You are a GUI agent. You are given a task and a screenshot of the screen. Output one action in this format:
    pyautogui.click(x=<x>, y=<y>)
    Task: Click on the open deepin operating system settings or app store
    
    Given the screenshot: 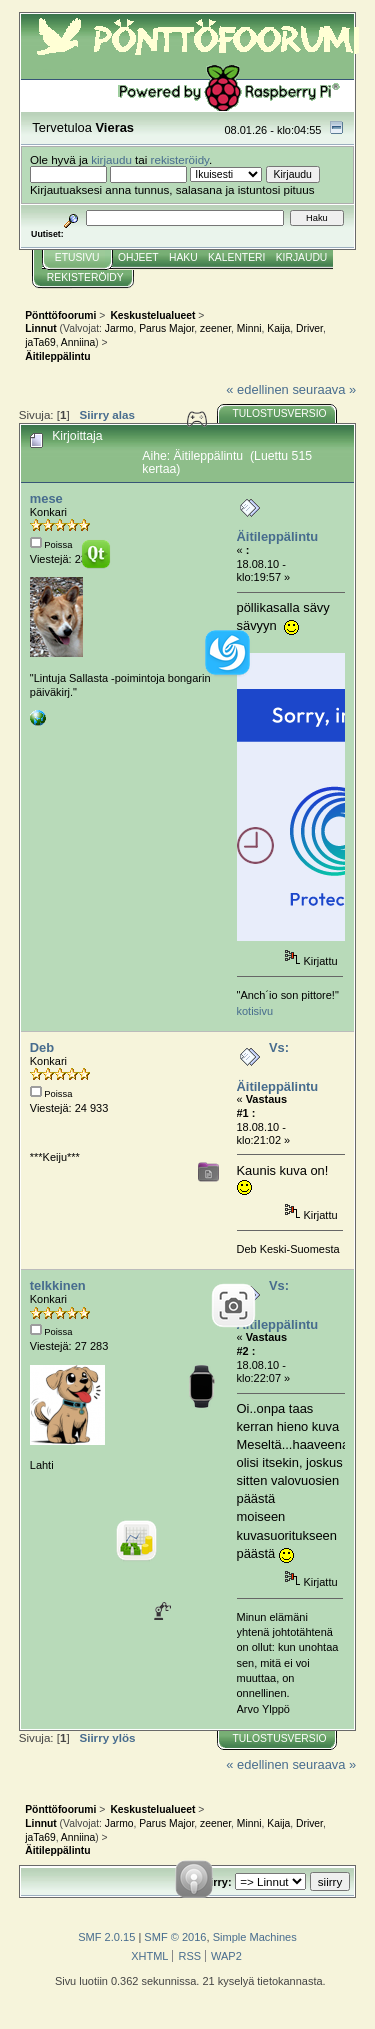 What is the action you would take?
    pyautogui.click(x=227, y=652)
    